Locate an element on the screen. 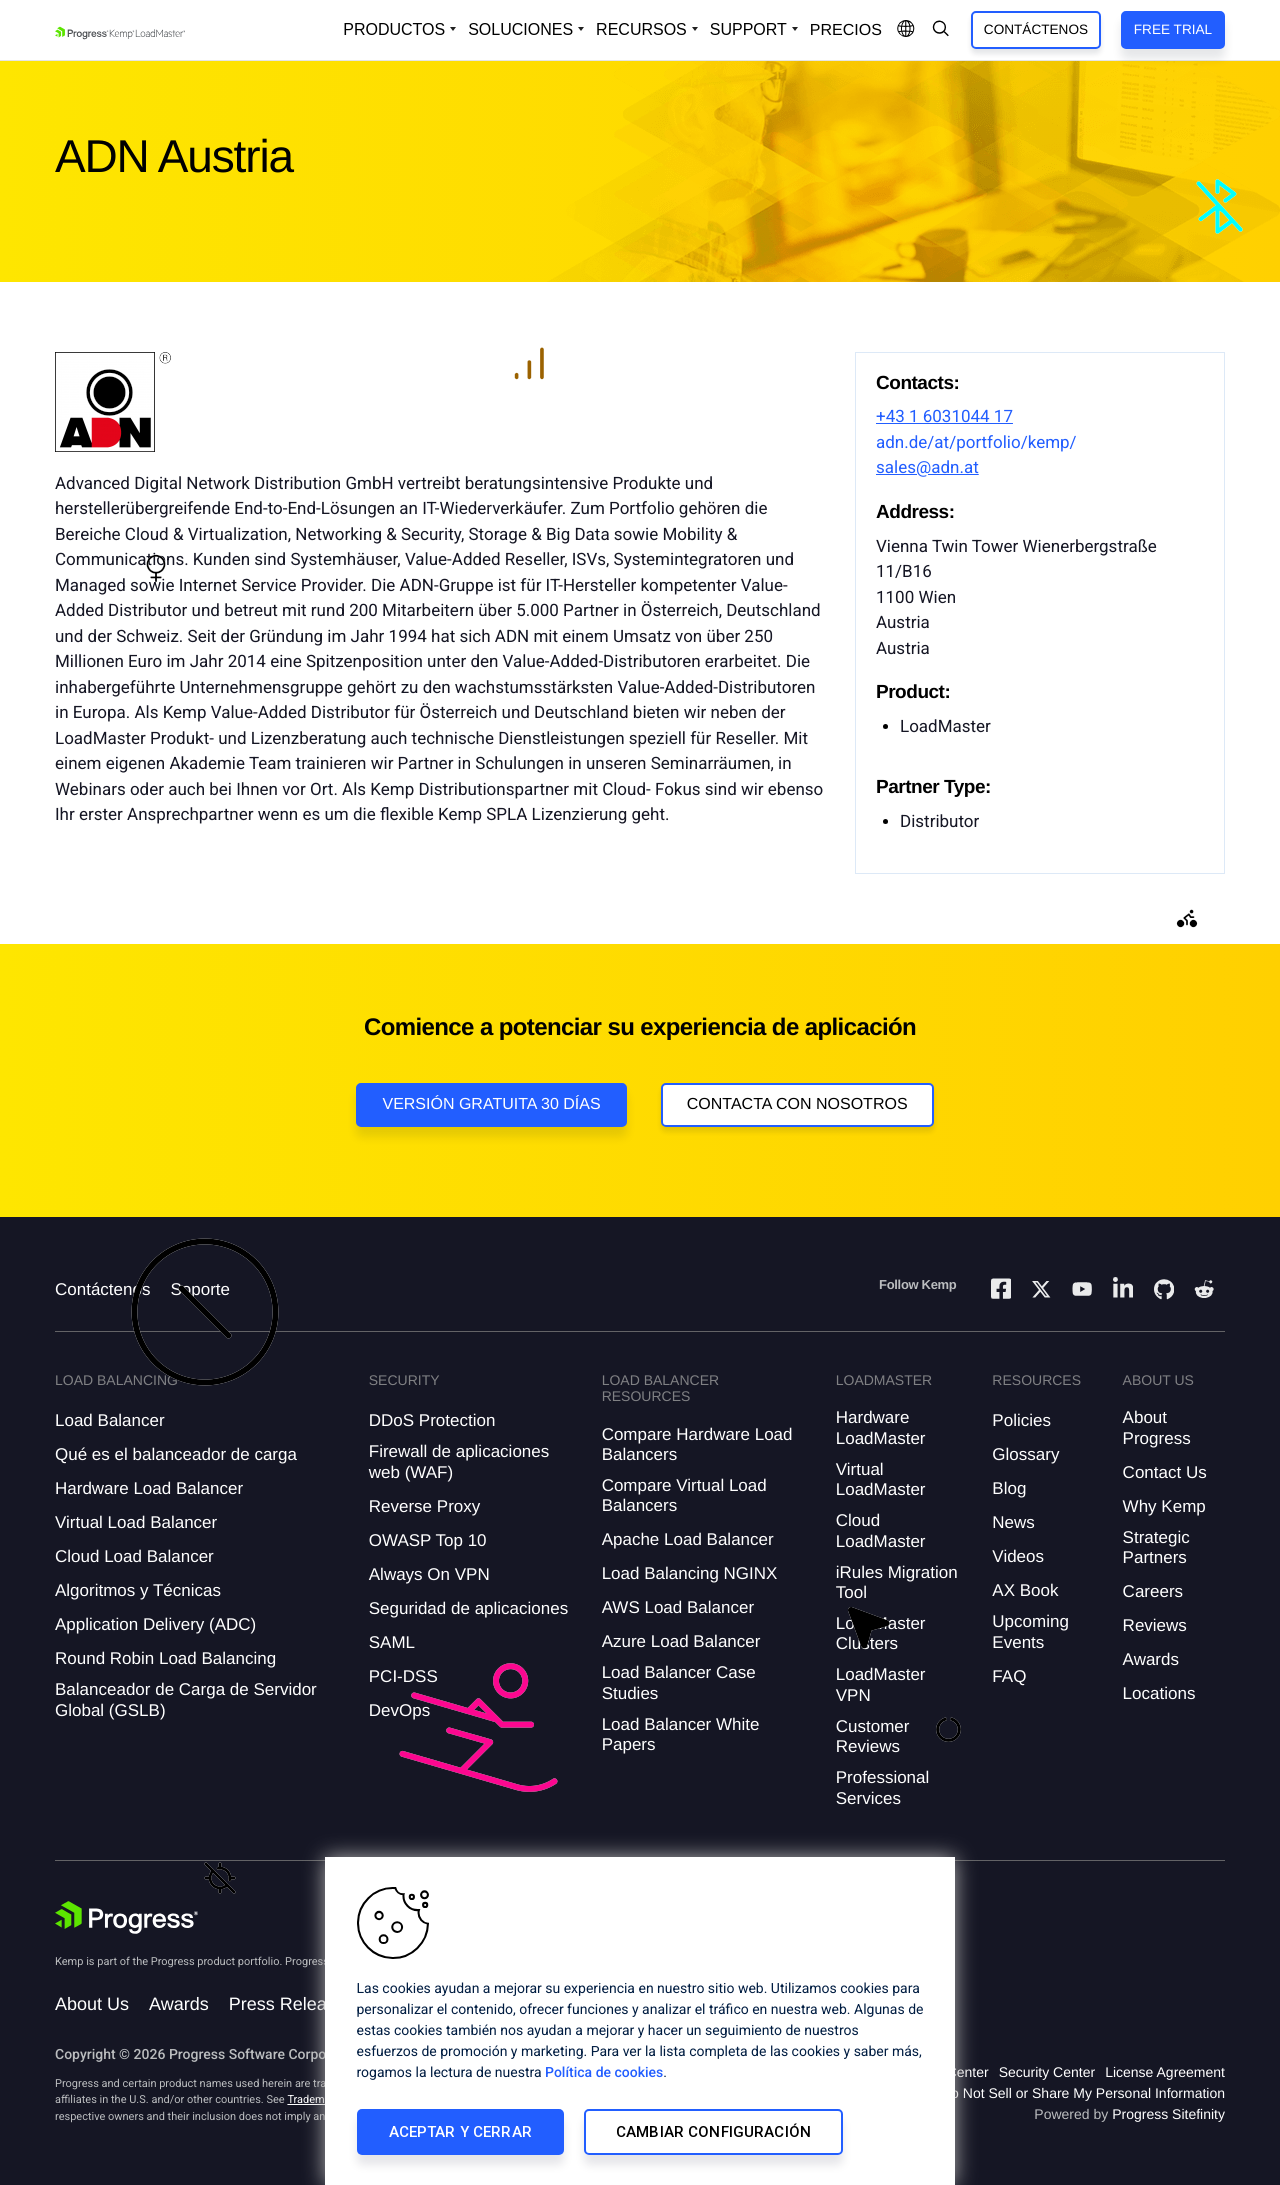 Image resolution: width=1280 pixels, height=2185 pixels. select cycling as your transportation mode is located at coordinates (1187, 918).